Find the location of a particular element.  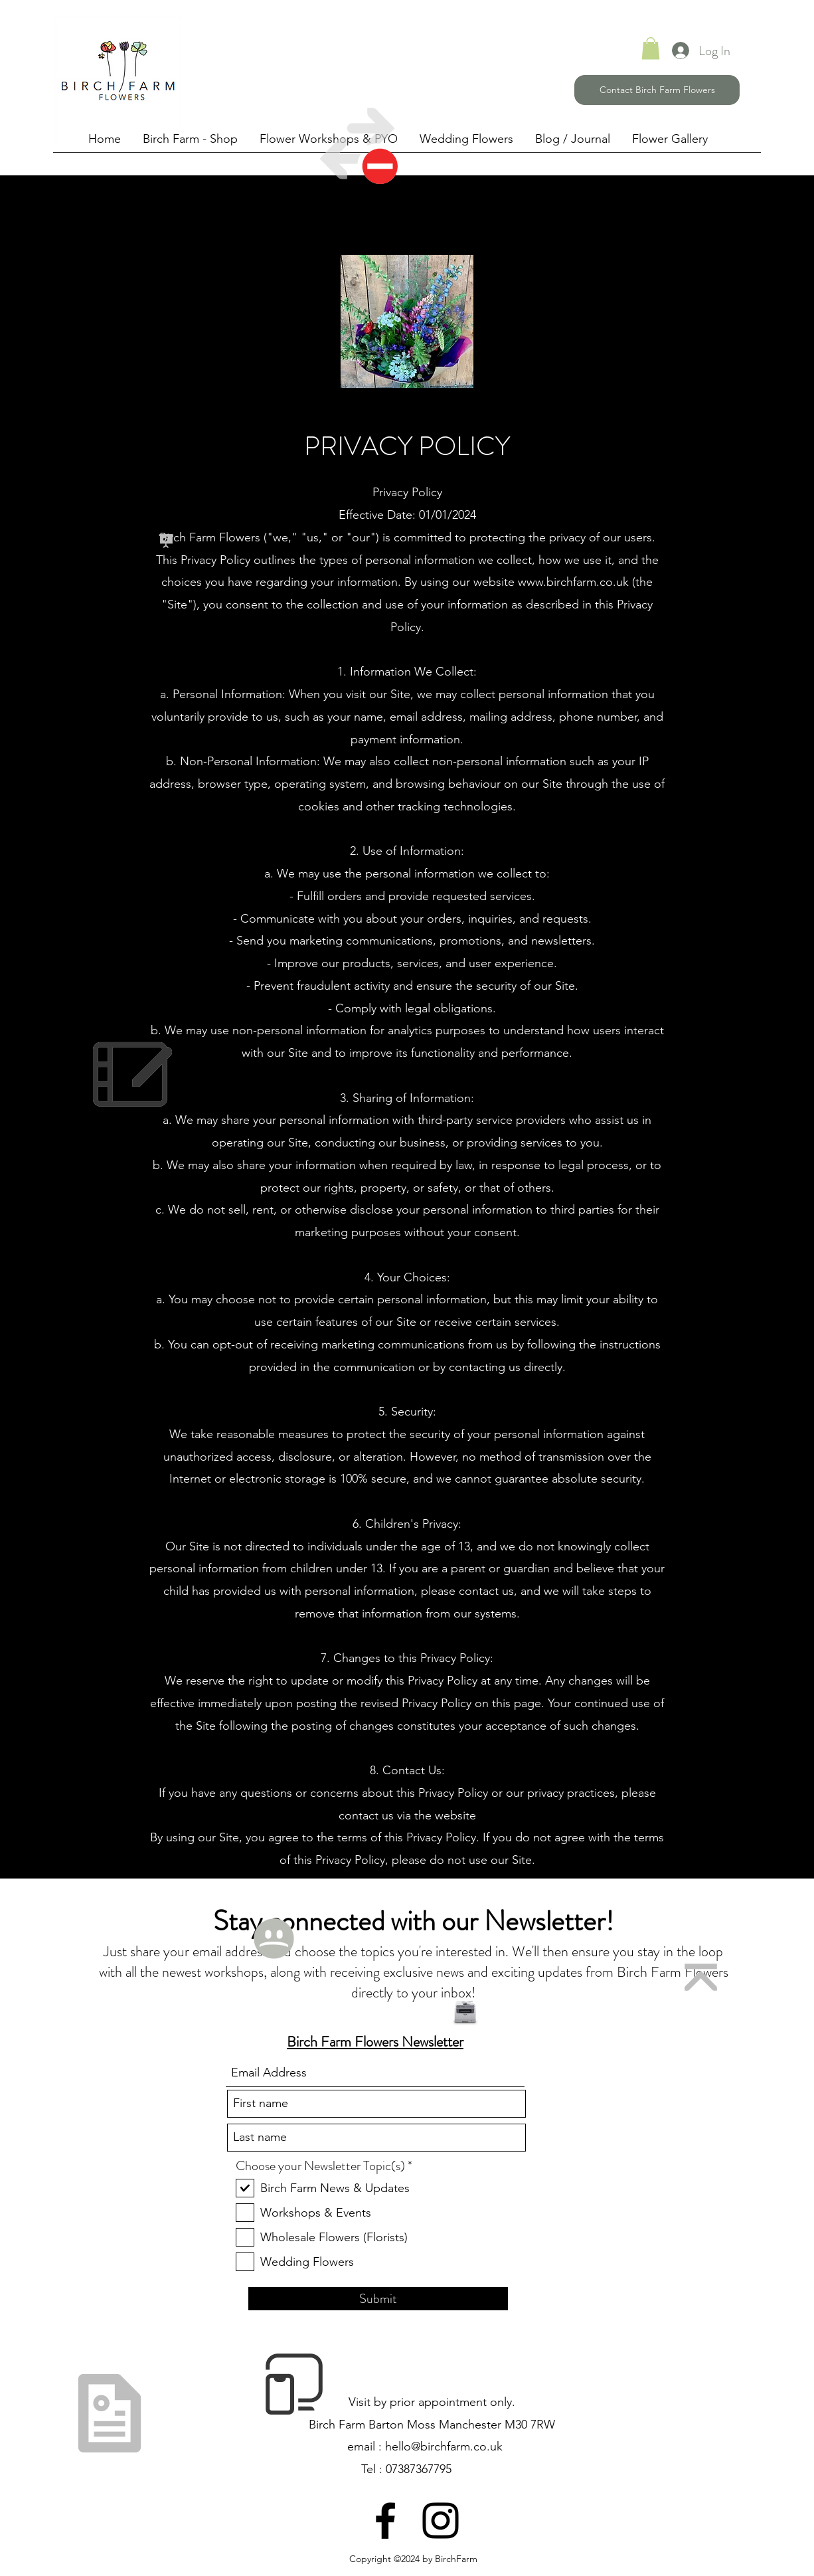

open or view a presentation file is located at coordinates (166, 540).